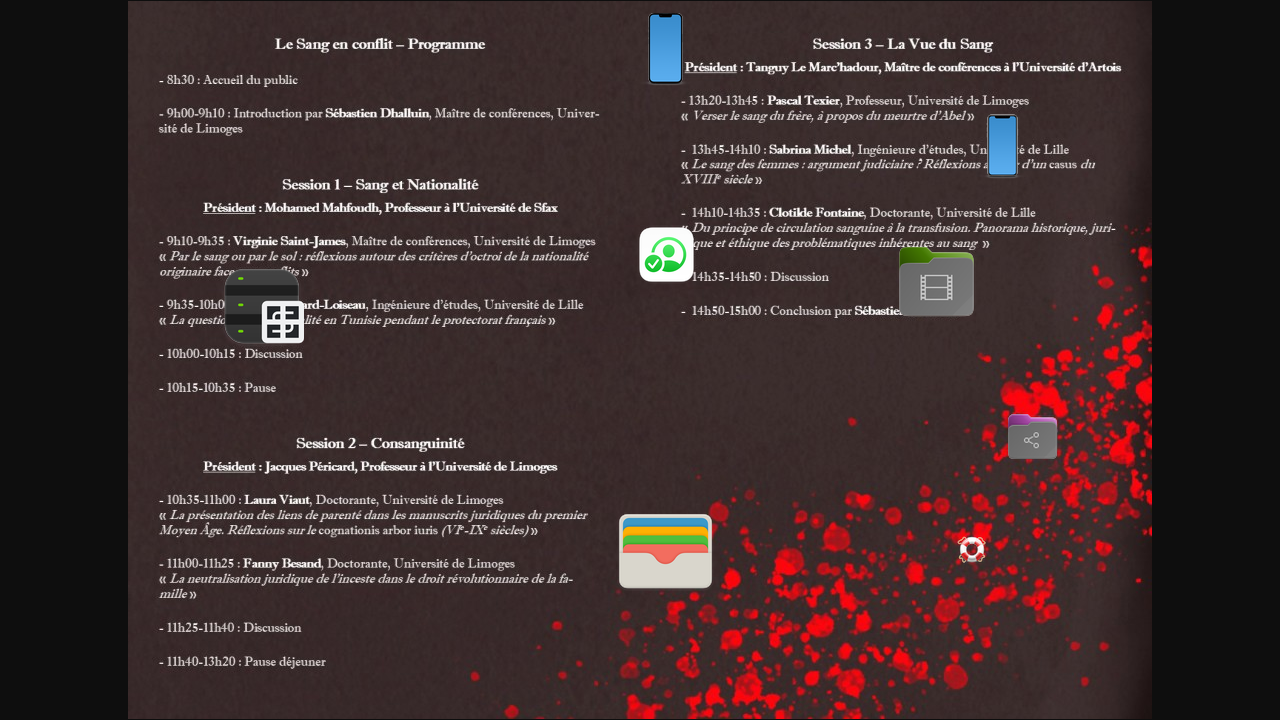 Image resolution: width=1280 pixels, height=720 pixels. What do you see at coordinates (936, 281) in the screenshot?
I see `open your videos folder` at bounding box center [936, 281].